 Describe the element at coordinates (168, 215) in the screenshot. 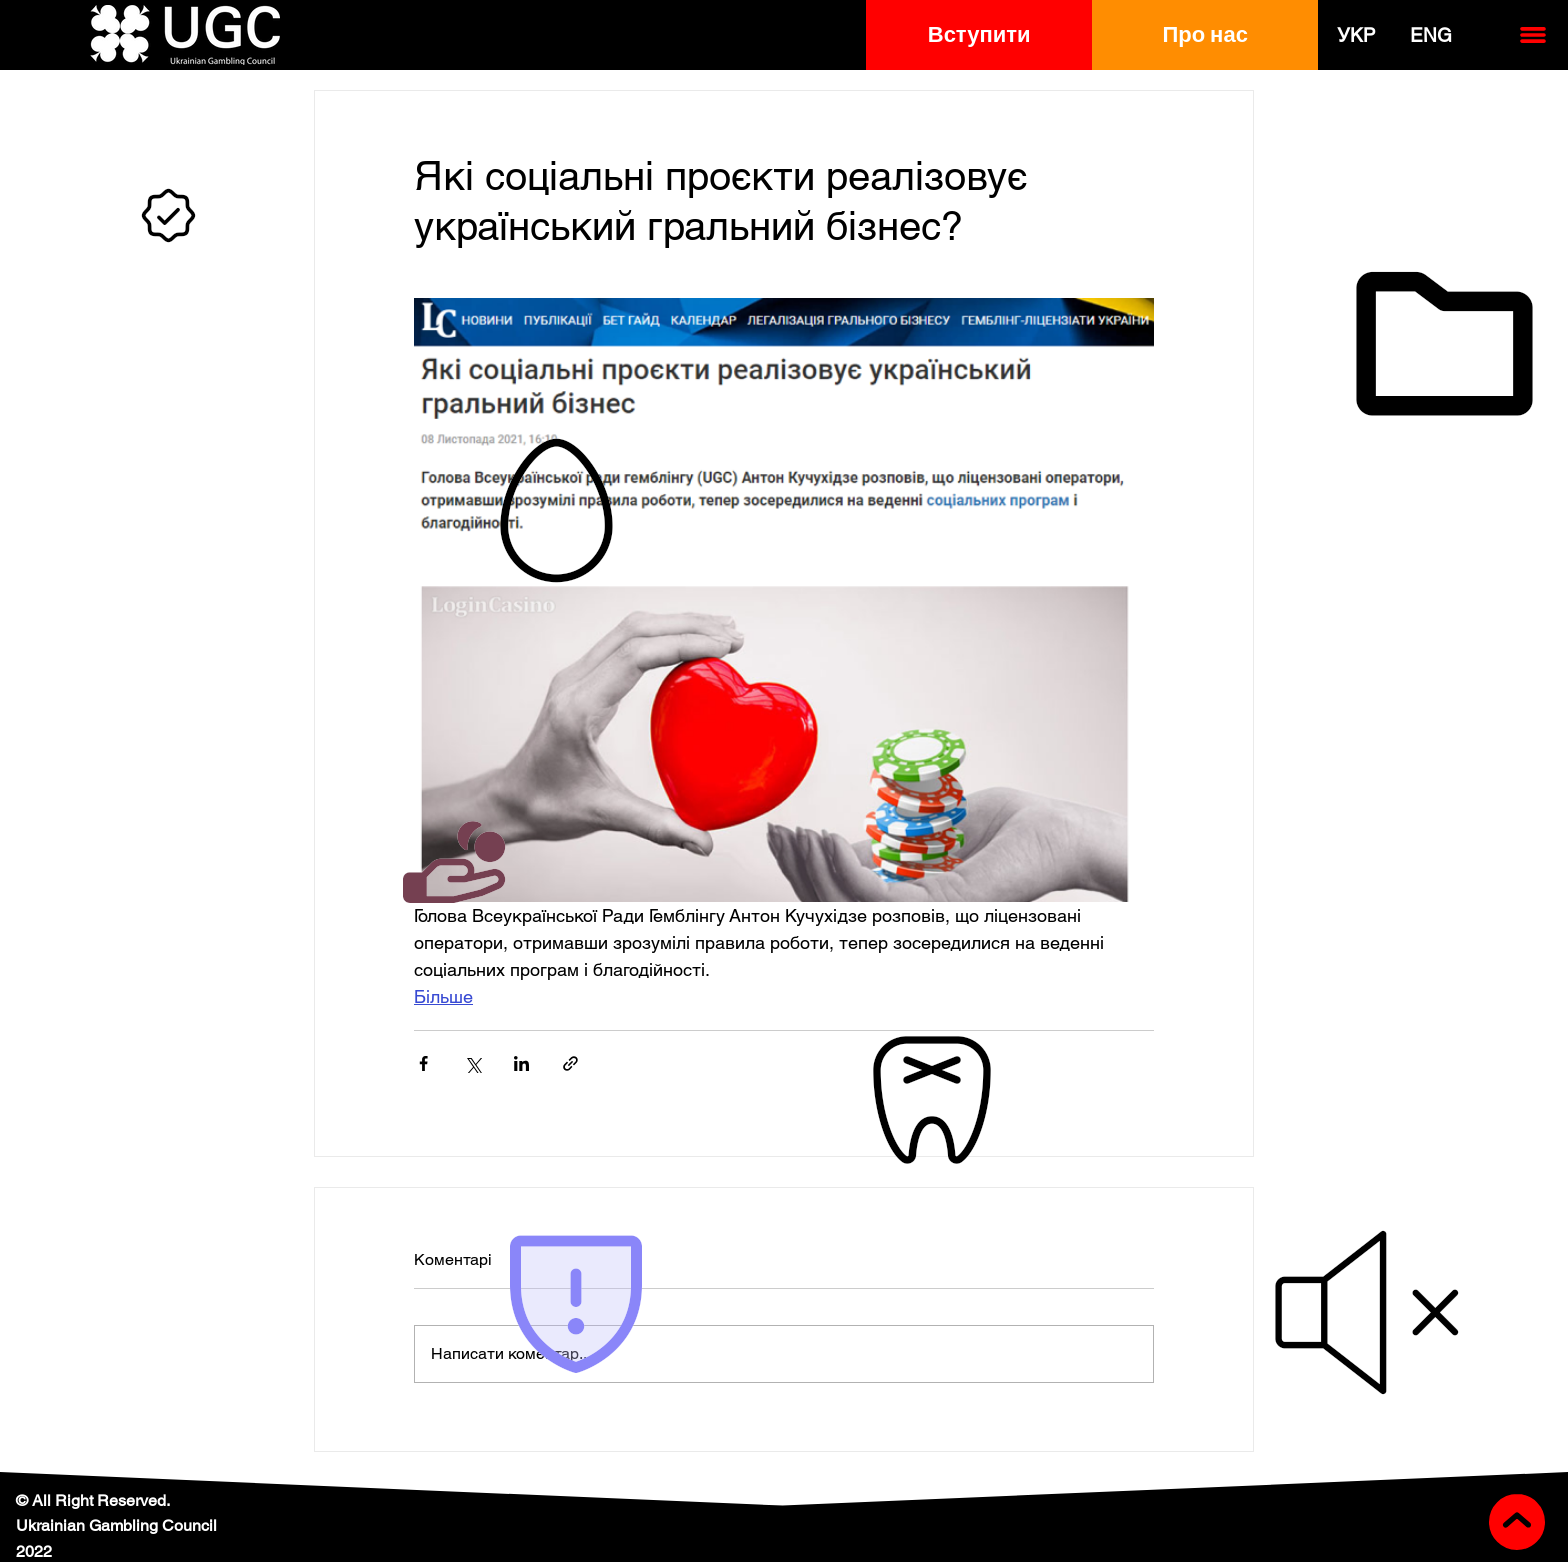

I see `verified or authenticated status` at that location.